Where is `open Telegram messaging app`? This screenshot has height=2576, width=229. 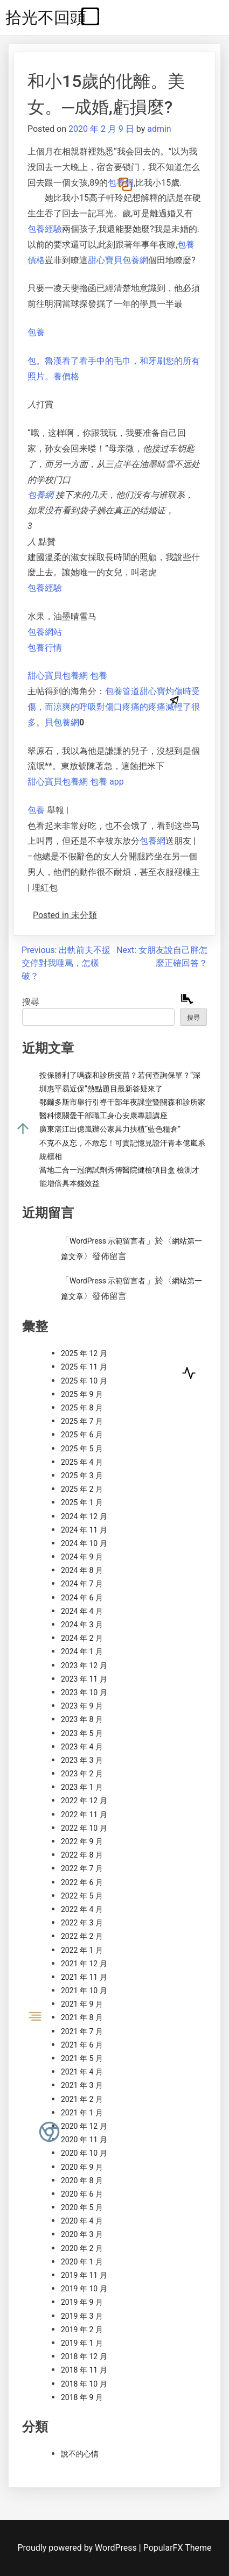 open Telegram messaging app is located at coordinates (175, 700).